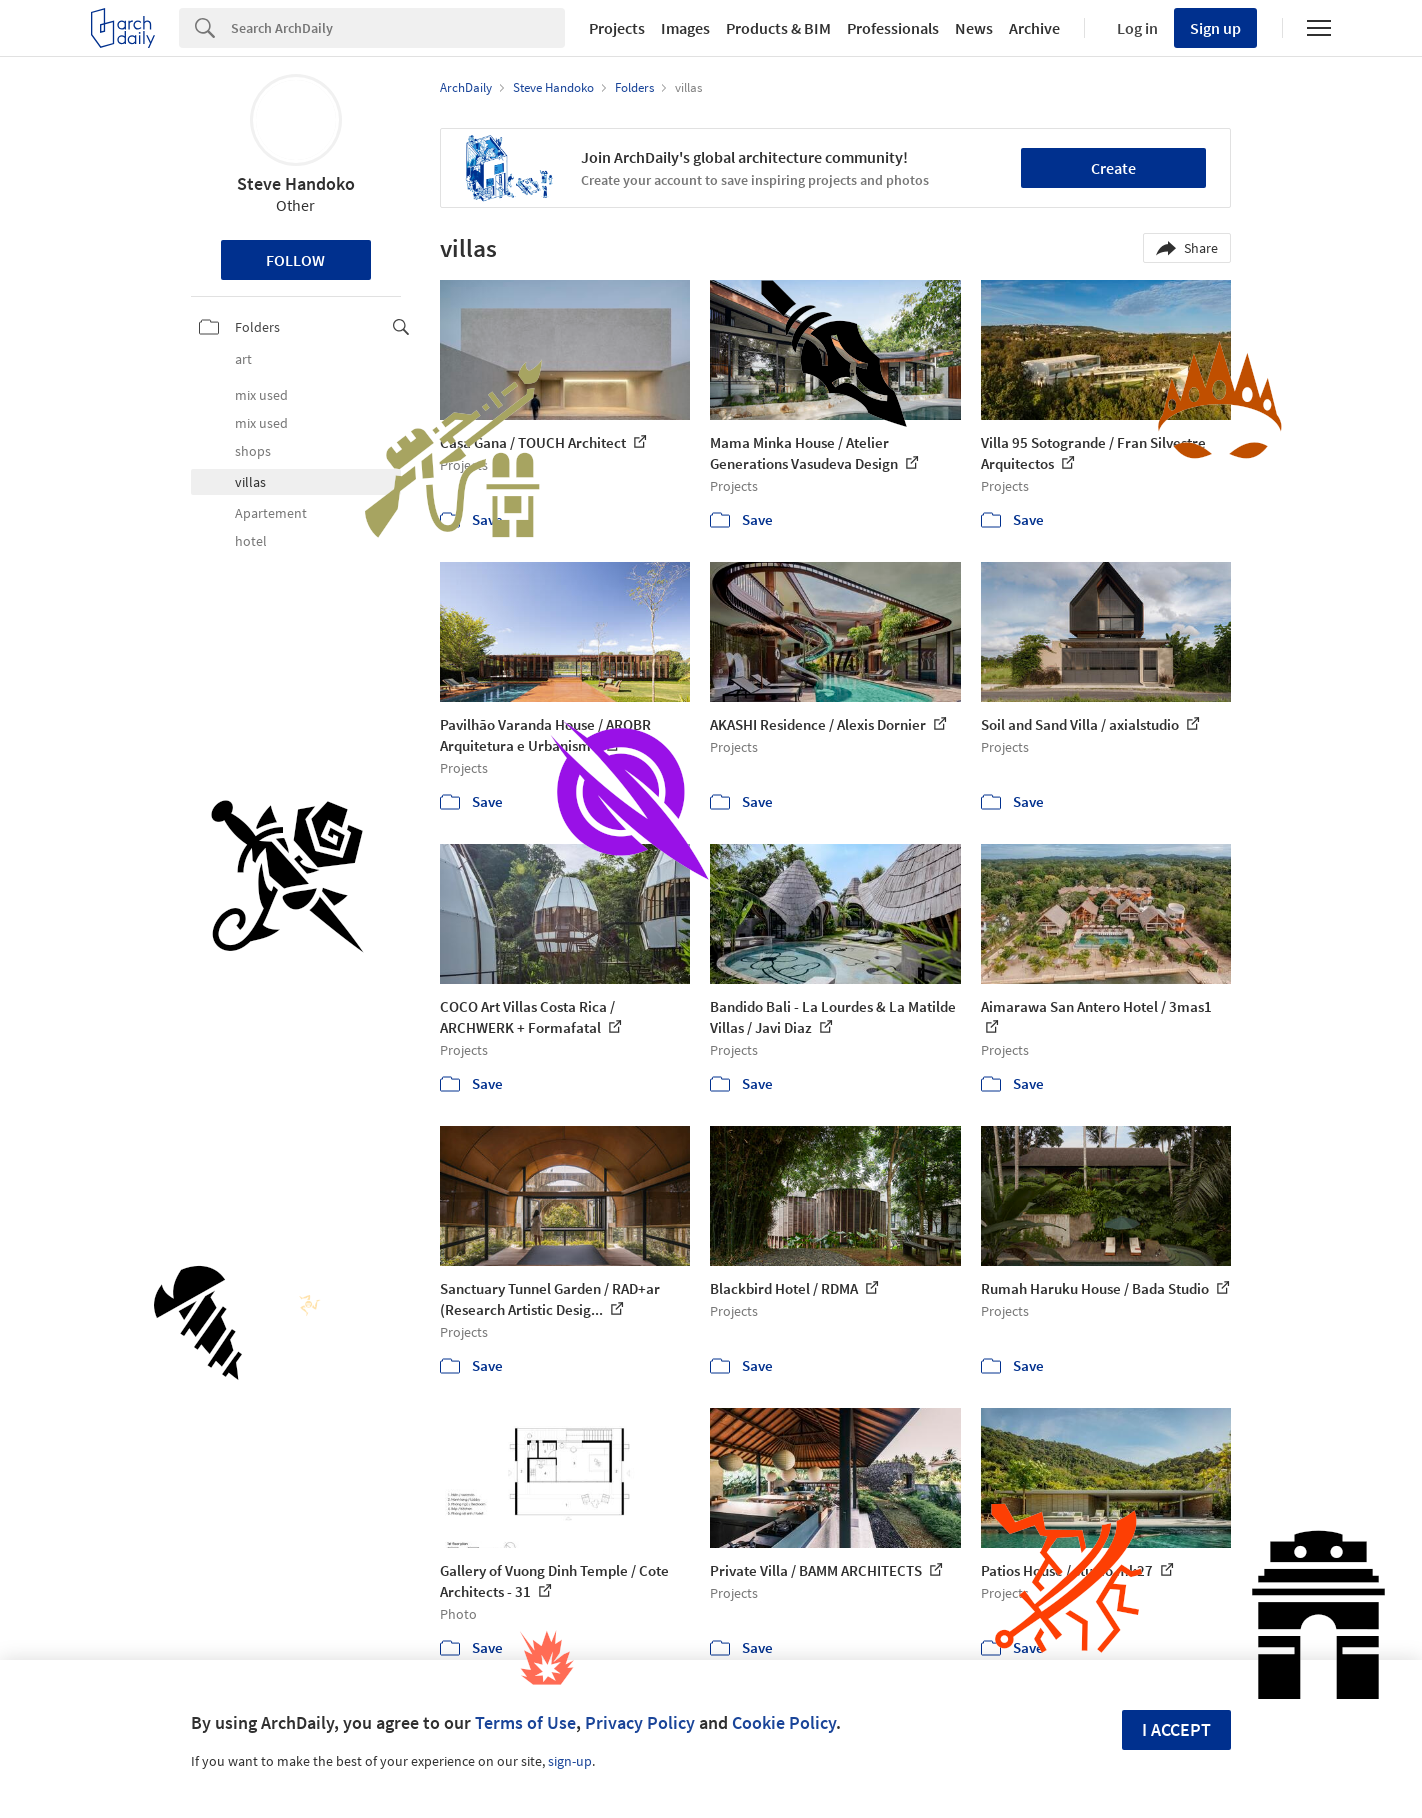 This screenshot has height=1818, width=1422. Describe the element at coordinates (629, 800) in the screenshot. I see `indicates a successful hit or target achieved` at that location.